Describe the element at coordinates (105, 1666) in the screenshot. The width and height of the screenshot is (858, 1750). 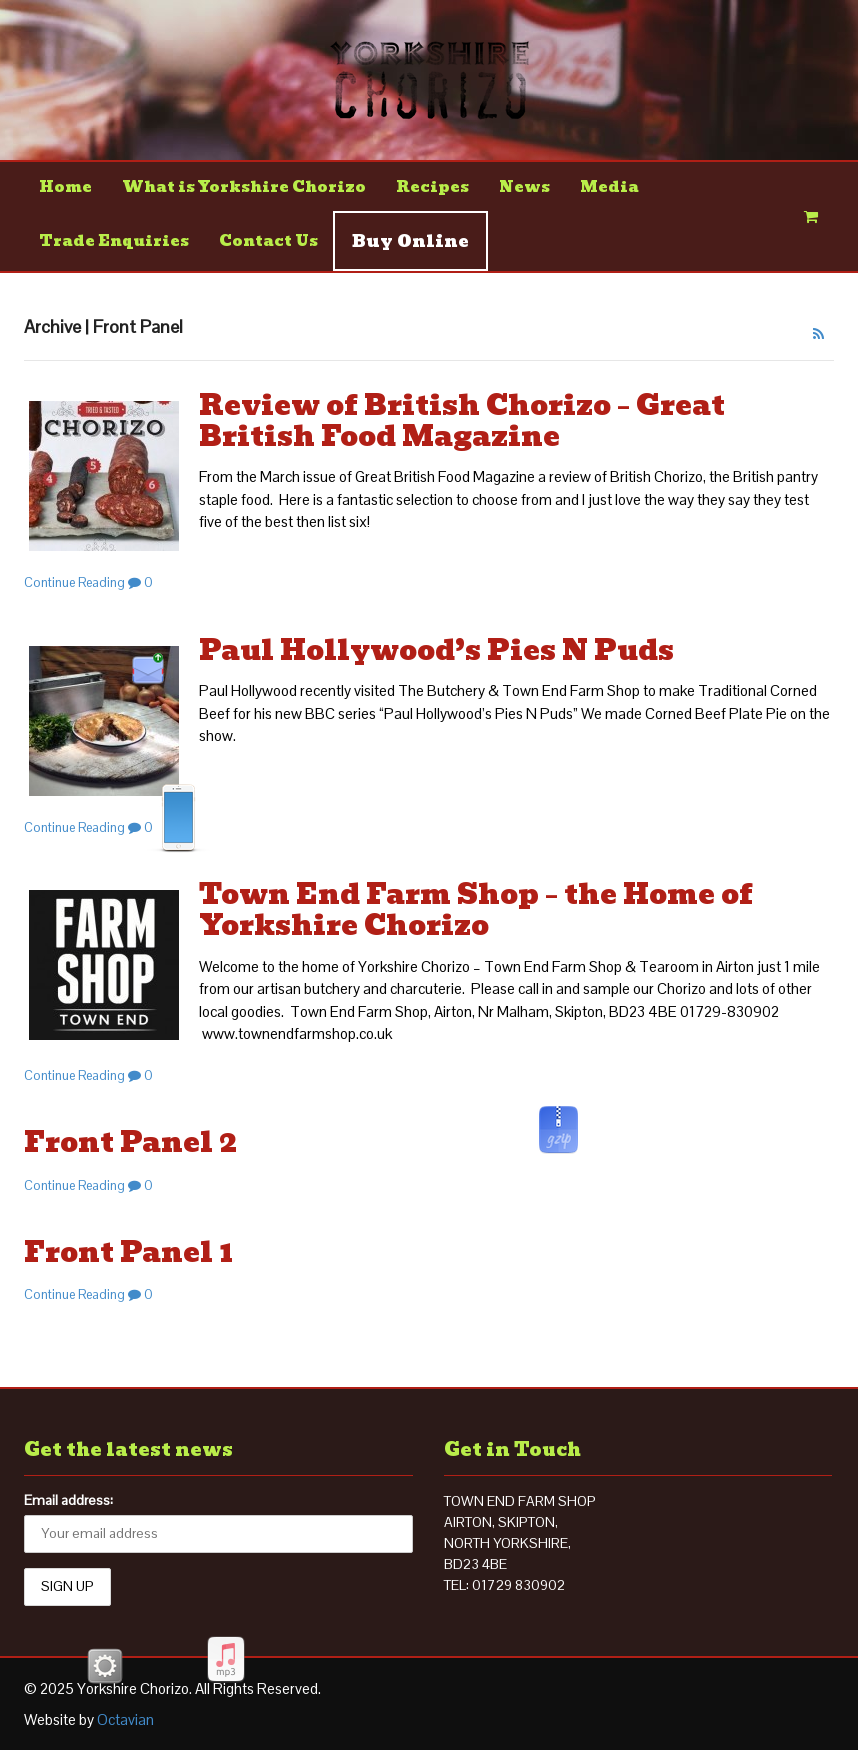
I see `shared library file type indicator` at that location.